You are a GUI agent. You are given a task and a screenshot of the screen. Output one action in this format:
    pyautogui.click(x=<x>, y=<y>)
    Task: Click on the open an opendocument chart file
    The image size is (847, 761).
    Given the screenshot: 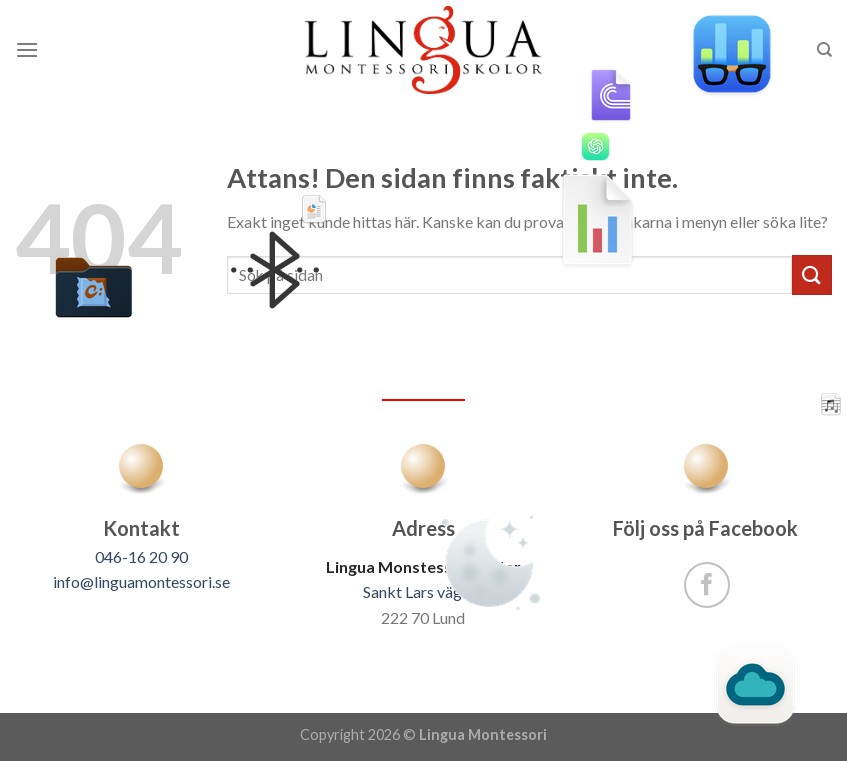 What is the action you would take?
    pyautogui.click(x=597, y=219)
    